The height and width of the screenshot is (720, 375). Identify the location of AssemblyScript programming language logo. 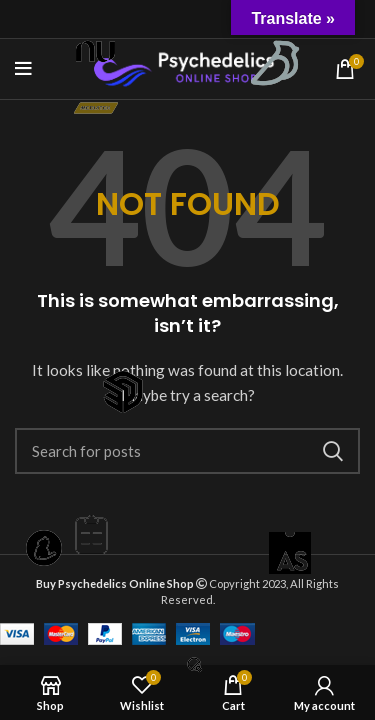
(290, 553).